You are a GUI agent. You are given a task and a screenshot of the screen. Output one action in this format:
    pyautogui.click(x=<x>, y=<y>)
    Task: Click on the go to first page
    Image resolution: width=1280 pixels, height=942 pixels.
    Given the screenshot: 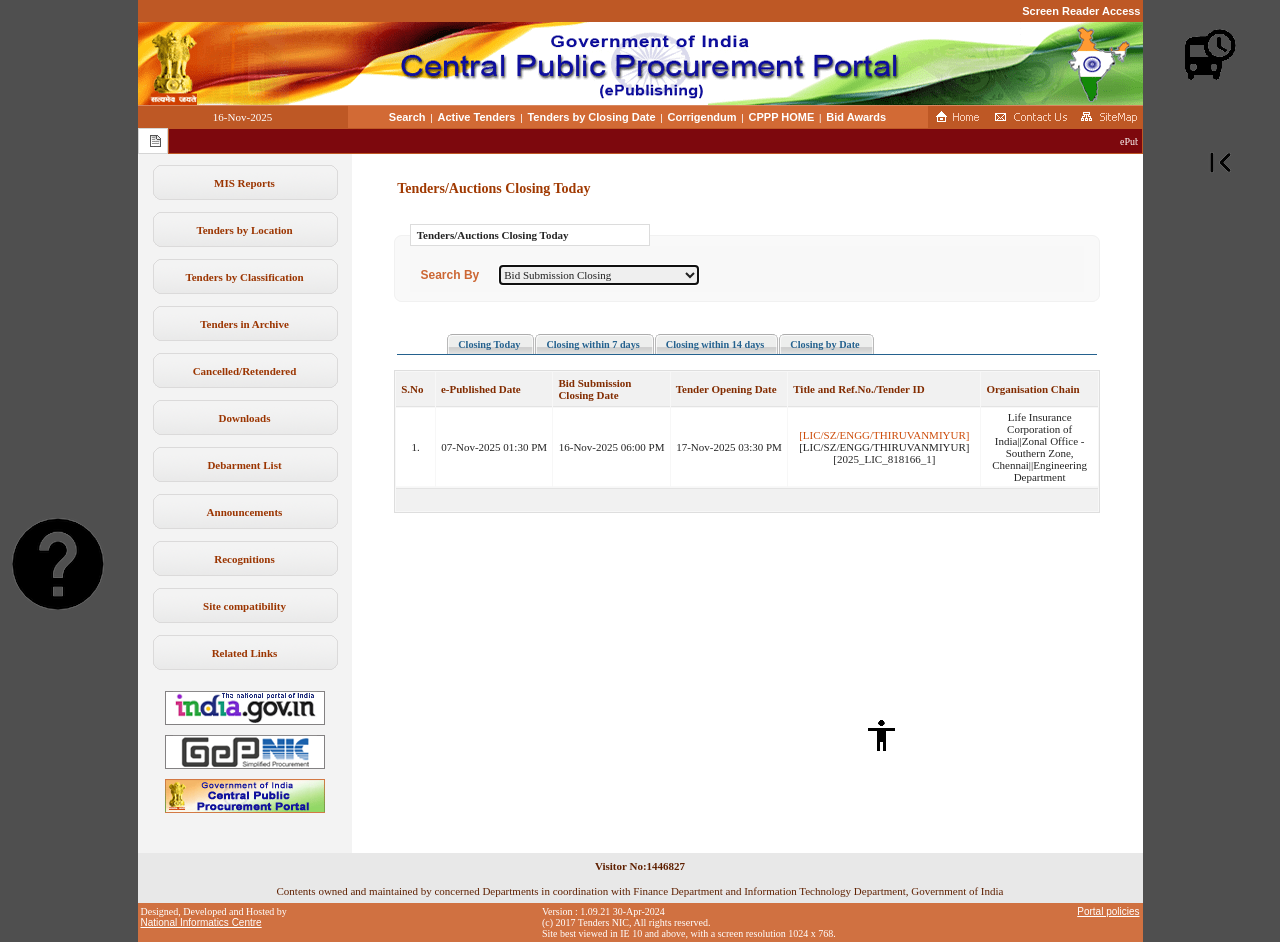 What is the action you would take?
    pyautogui.click(x=1220, y=162)
    